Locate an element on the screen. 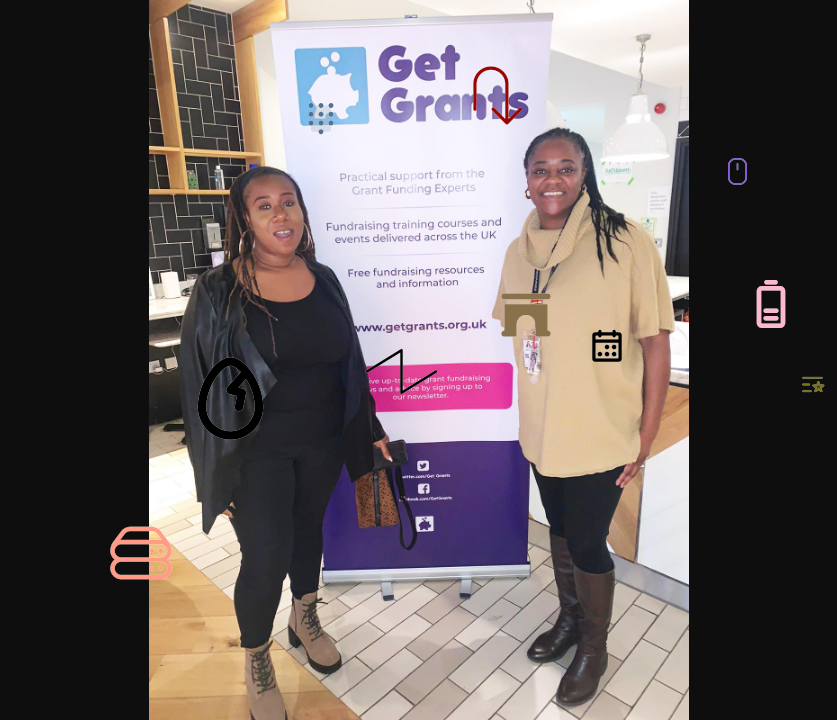 This screenshot has width=837, height=720. select sawtooth waveform in audio synthesizer is located at coordinates (401, 371).